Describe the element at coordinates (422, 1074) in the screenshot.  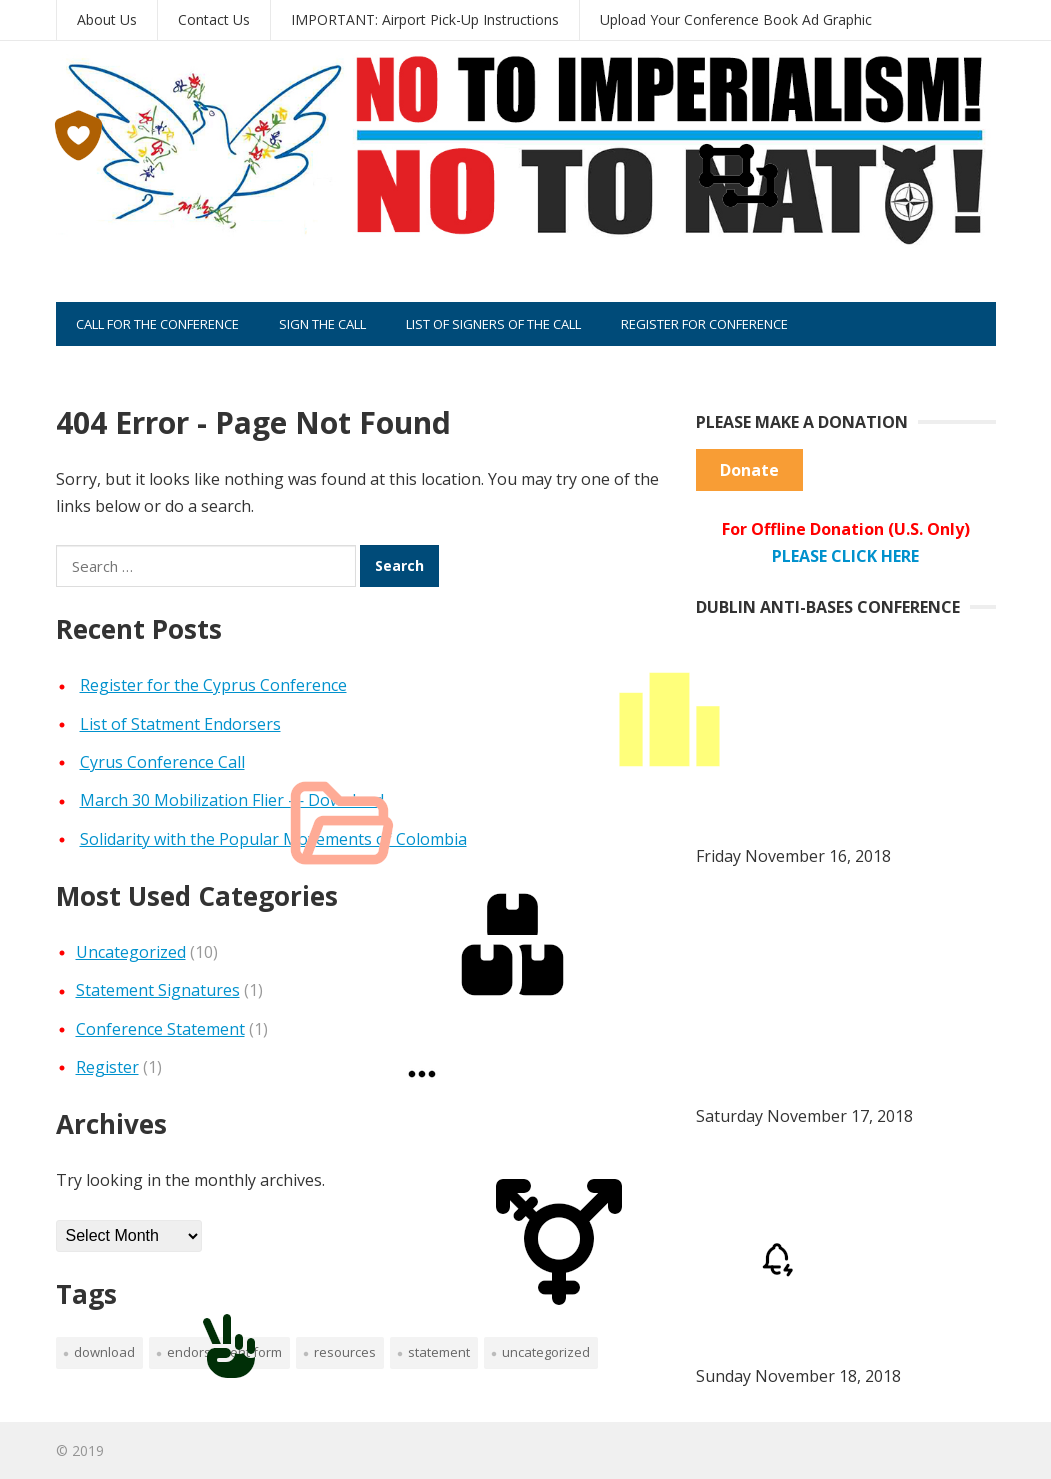
I see `access additional options or actions` at that location.